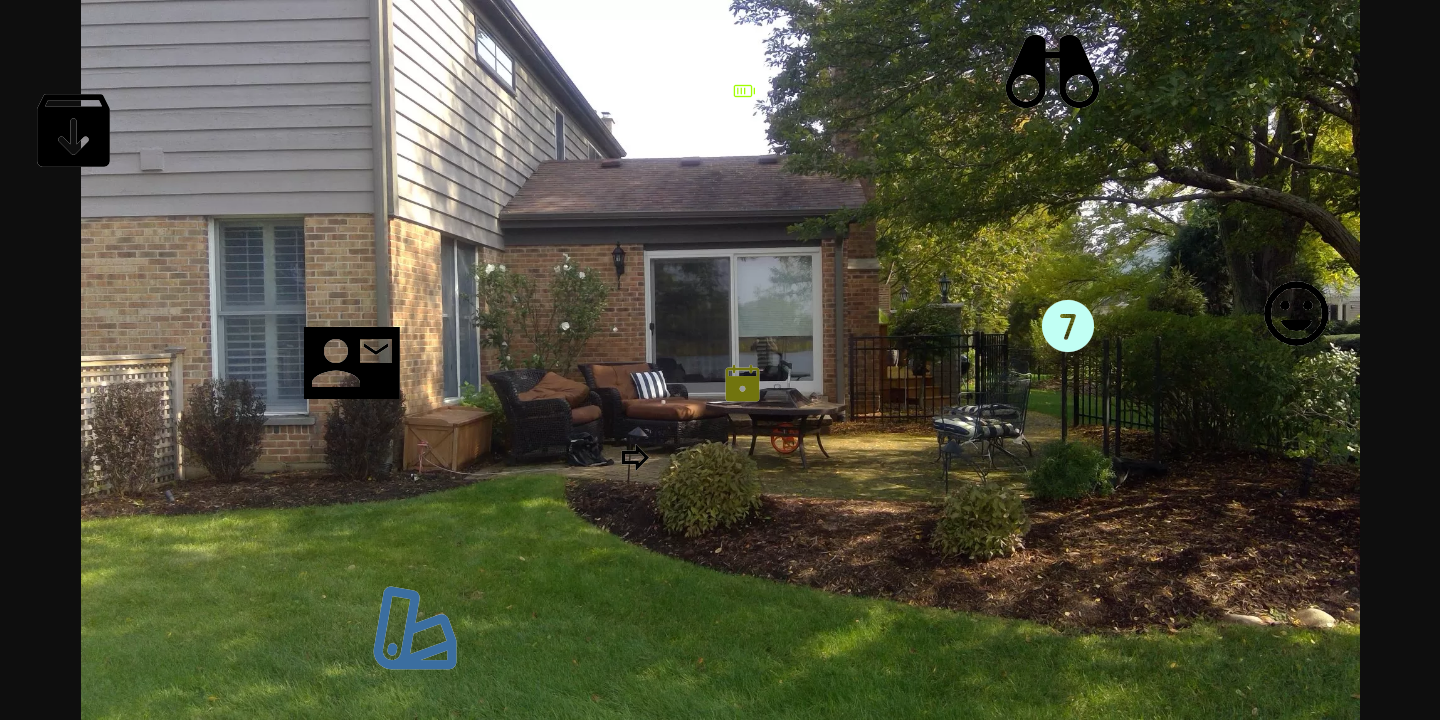 This screenshot has height=720, width=1440. Describe the element at coordinates (1296, 313) in the screenshot. I see `select your current mood or emotional state` at that location.